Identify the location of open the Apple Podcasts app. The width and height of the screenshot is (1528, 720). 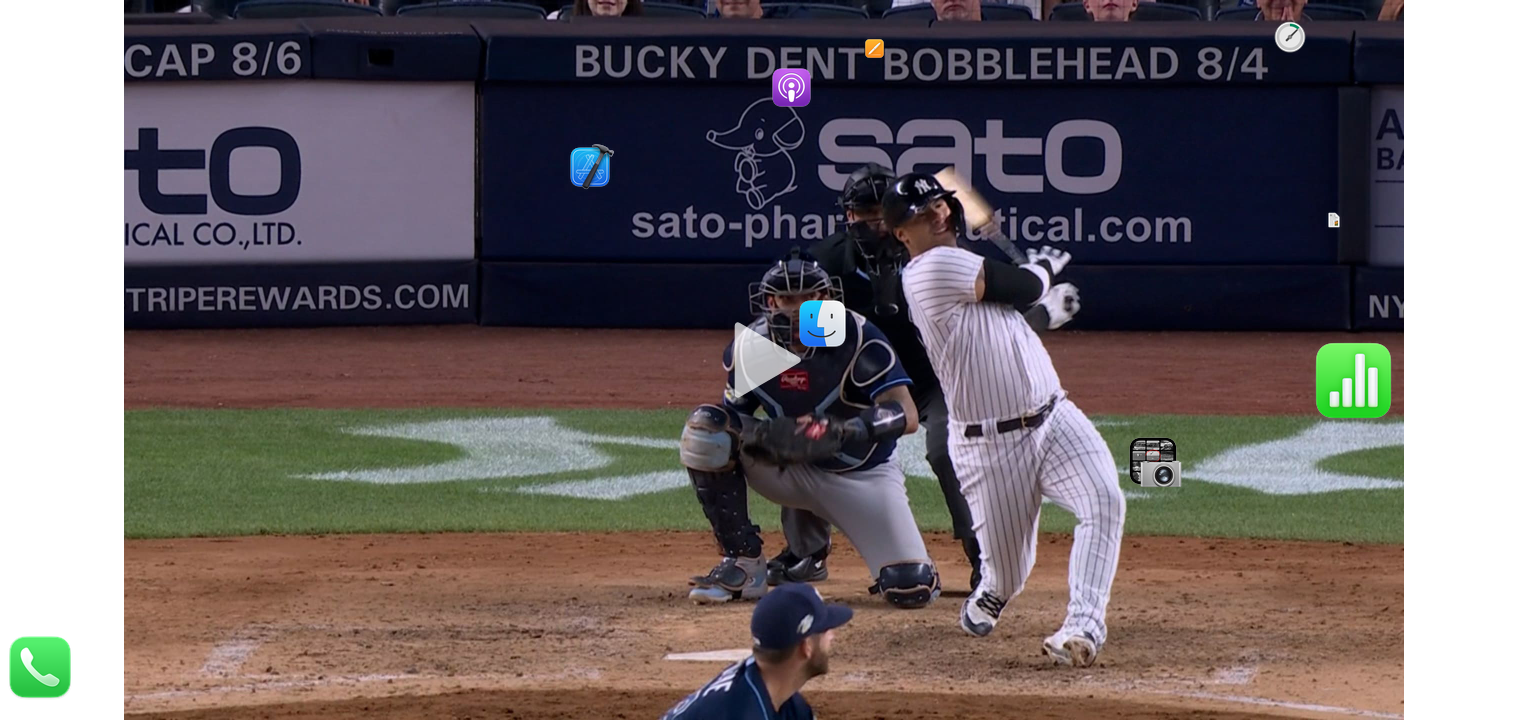
(791, 87).